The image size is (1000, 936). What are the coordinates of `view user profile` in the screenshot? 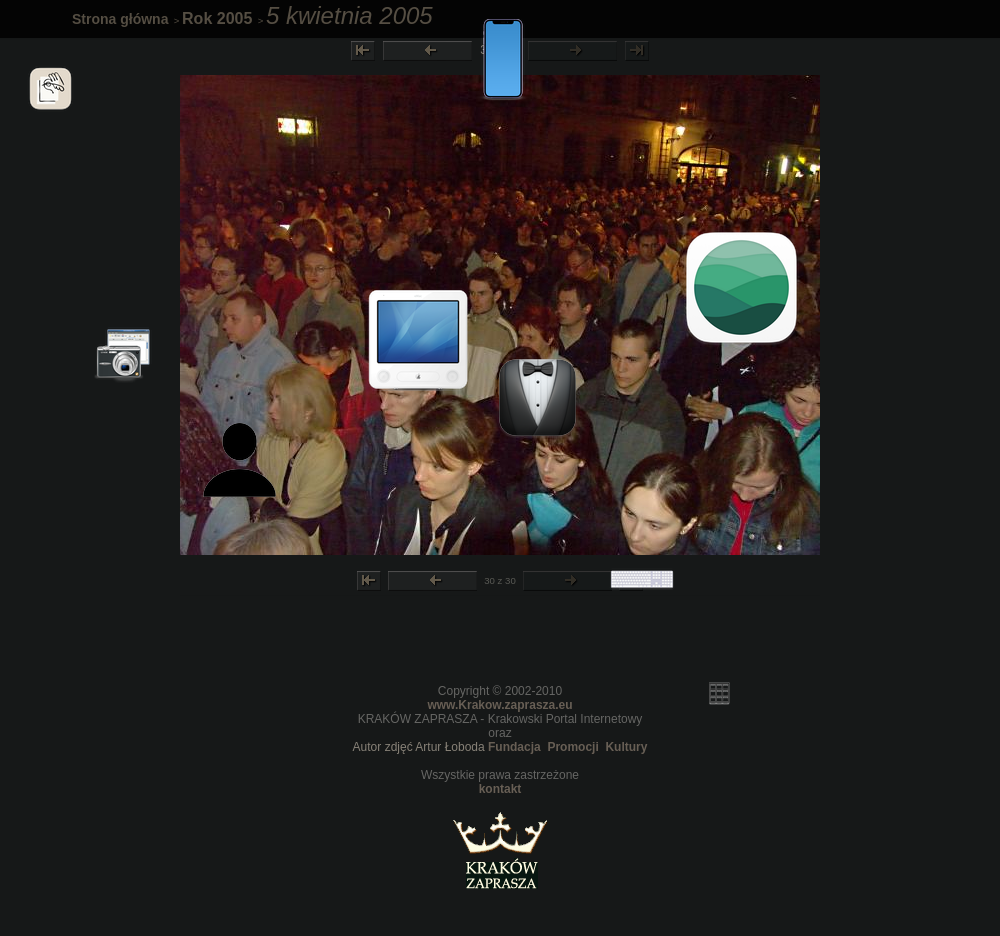 It's located at (239, 459).